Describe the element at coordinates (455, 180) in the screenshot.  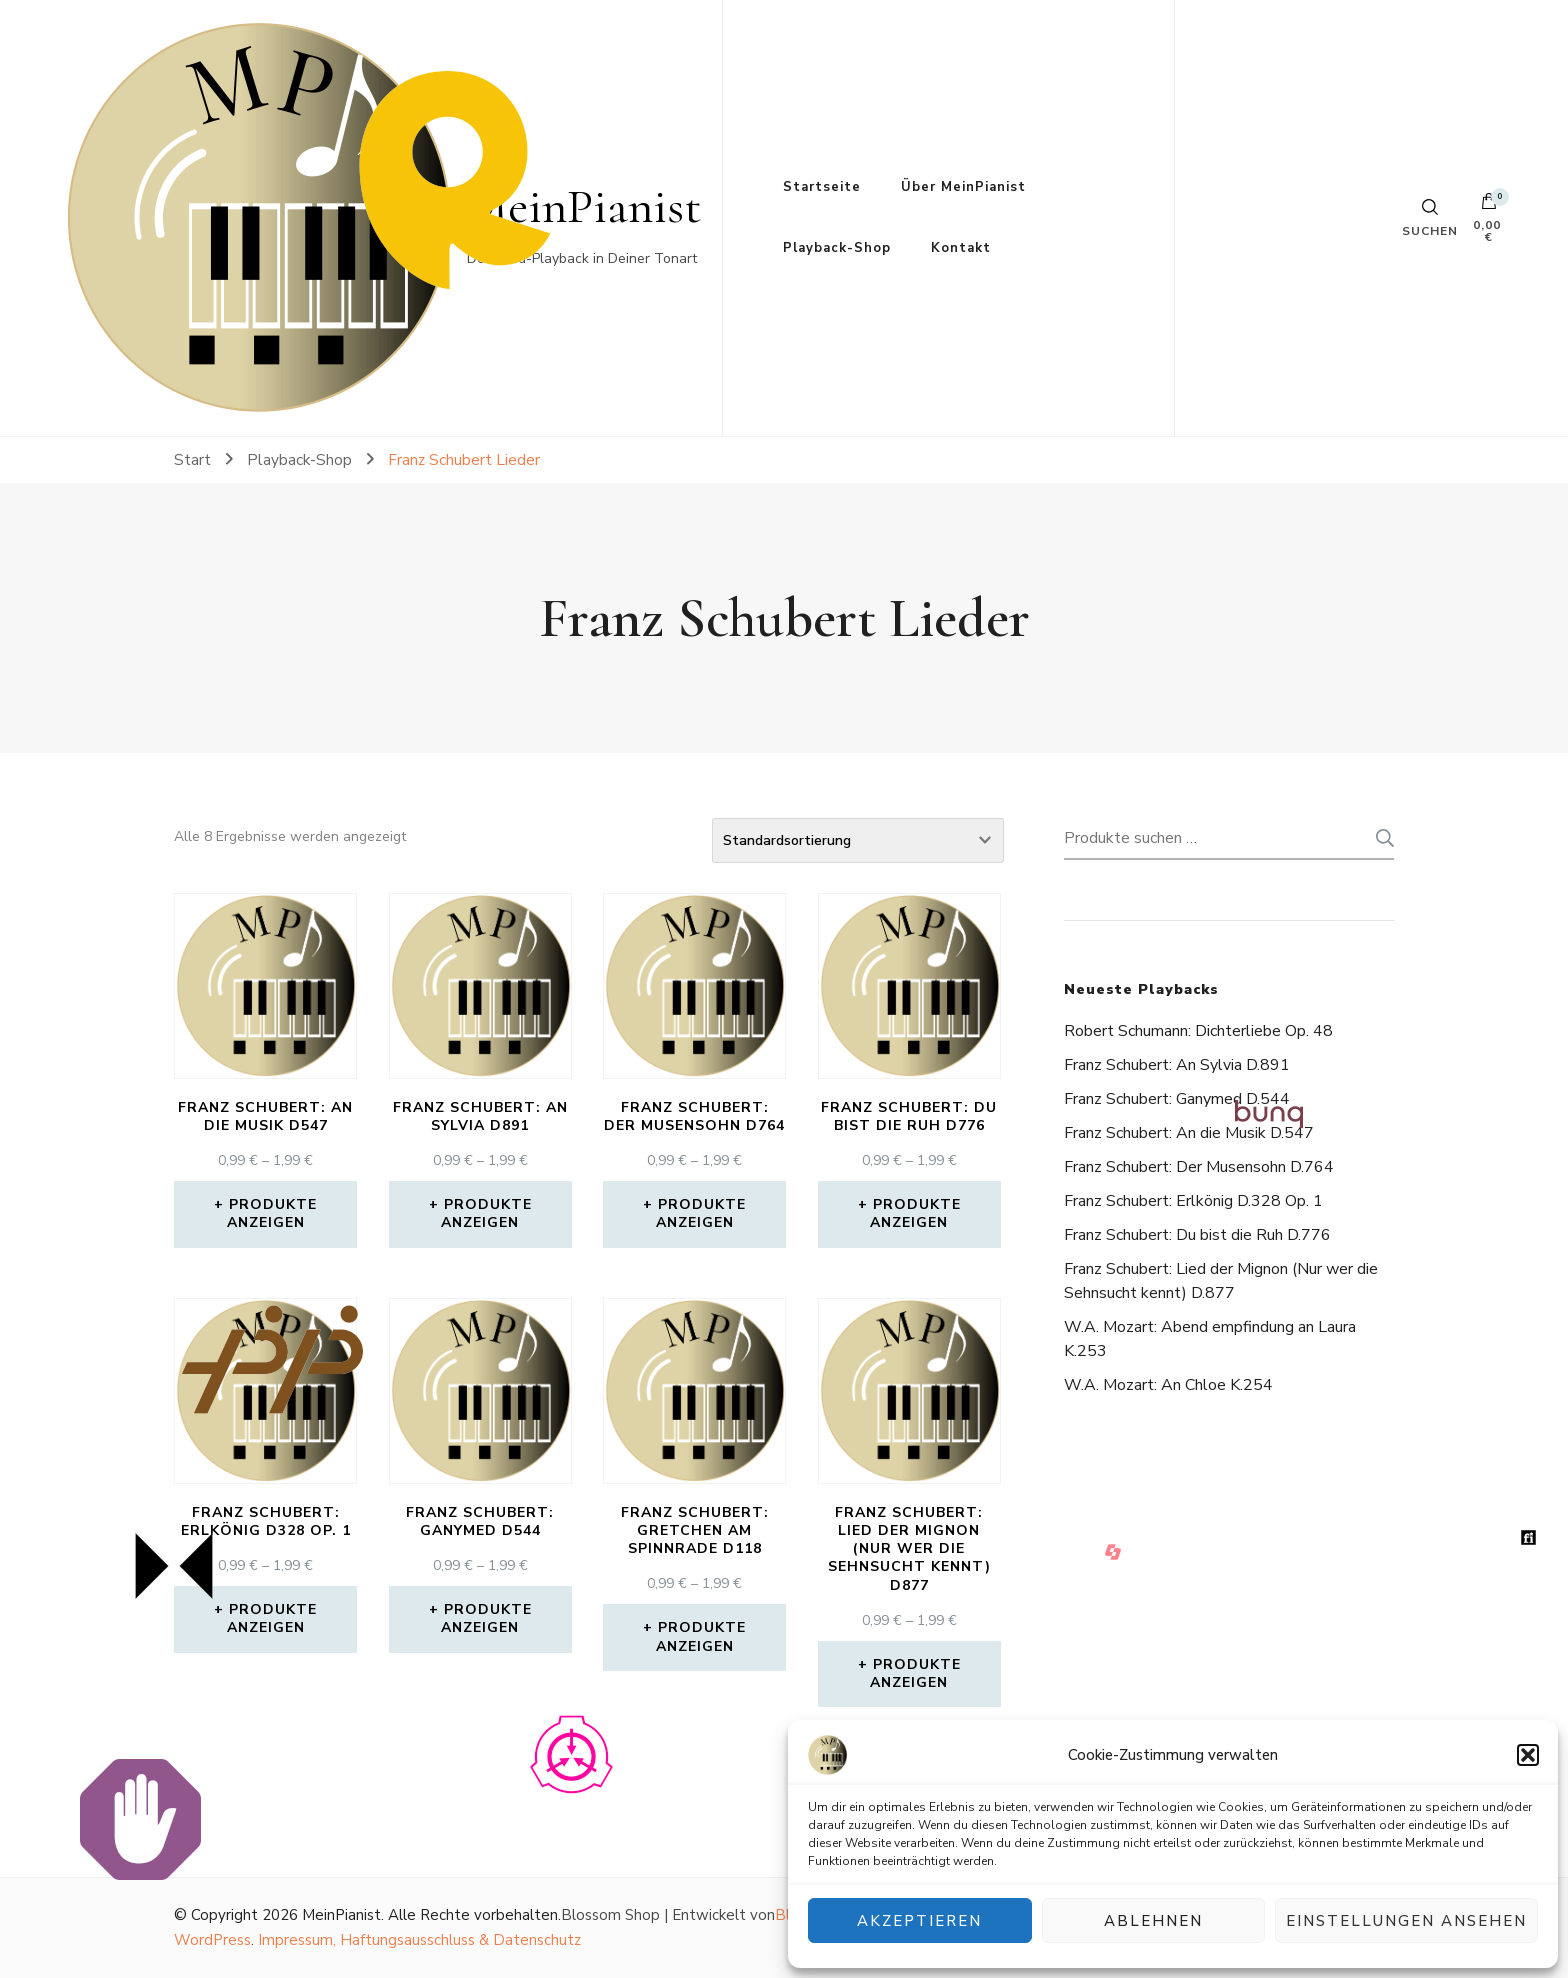
I see `open the Rapid API platform` at that location.